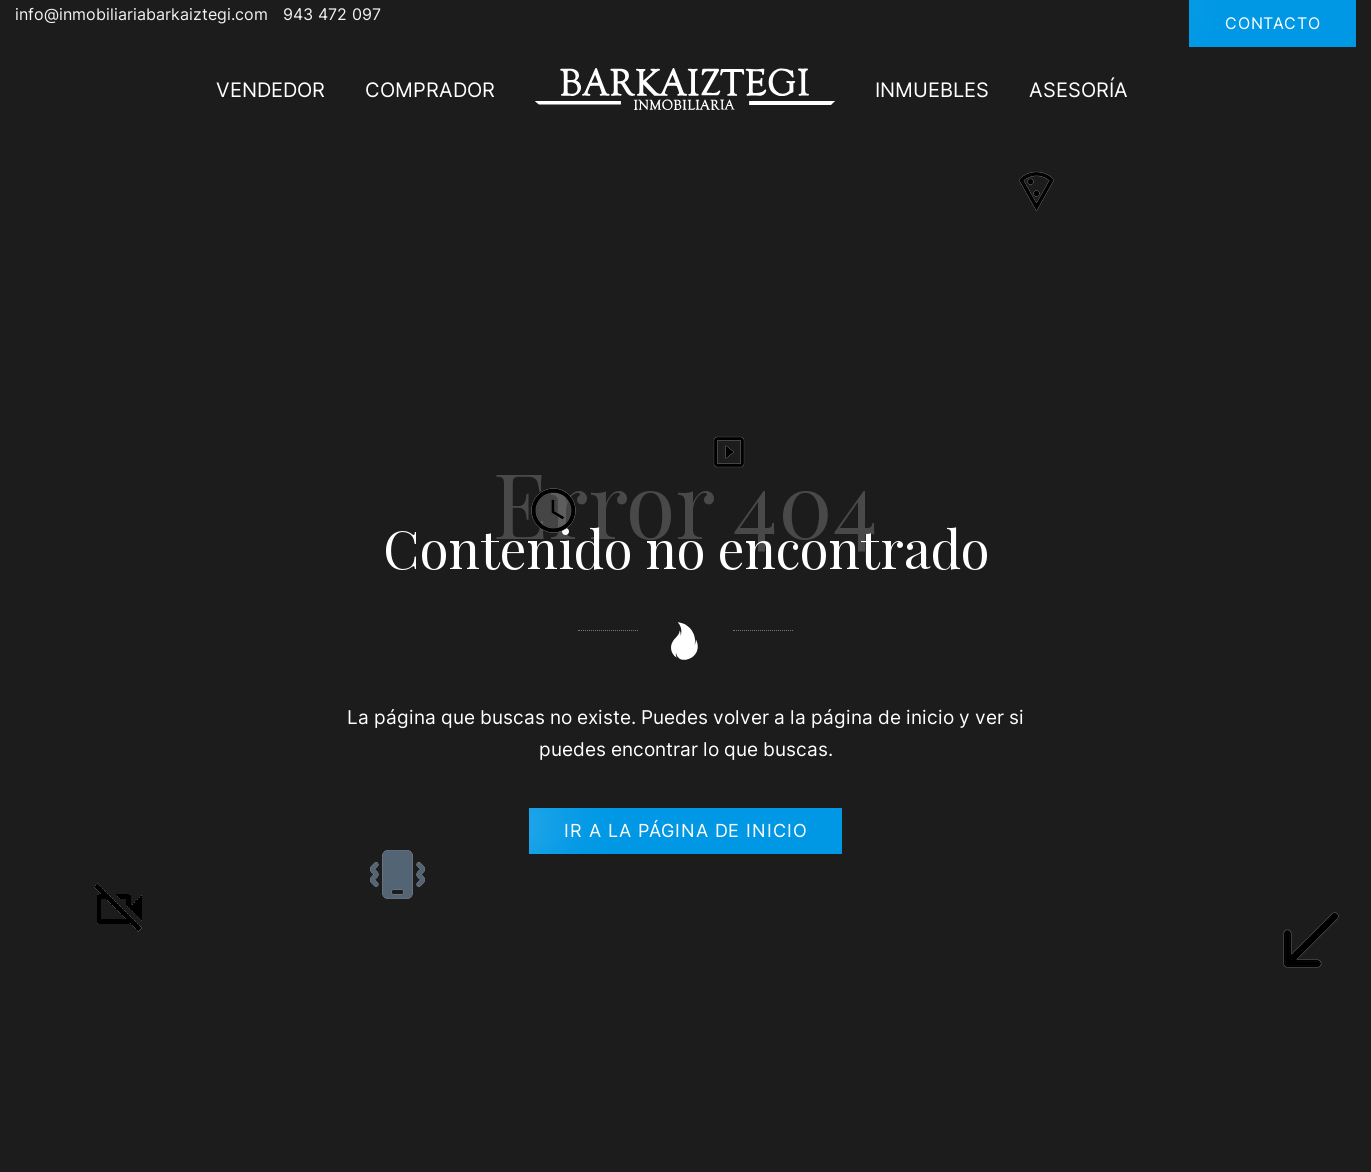  What do you see at coordinates (1036, 191) in the screenshot?
I see `find nearby pizza restaurants` at bounding box center [1036, 191].